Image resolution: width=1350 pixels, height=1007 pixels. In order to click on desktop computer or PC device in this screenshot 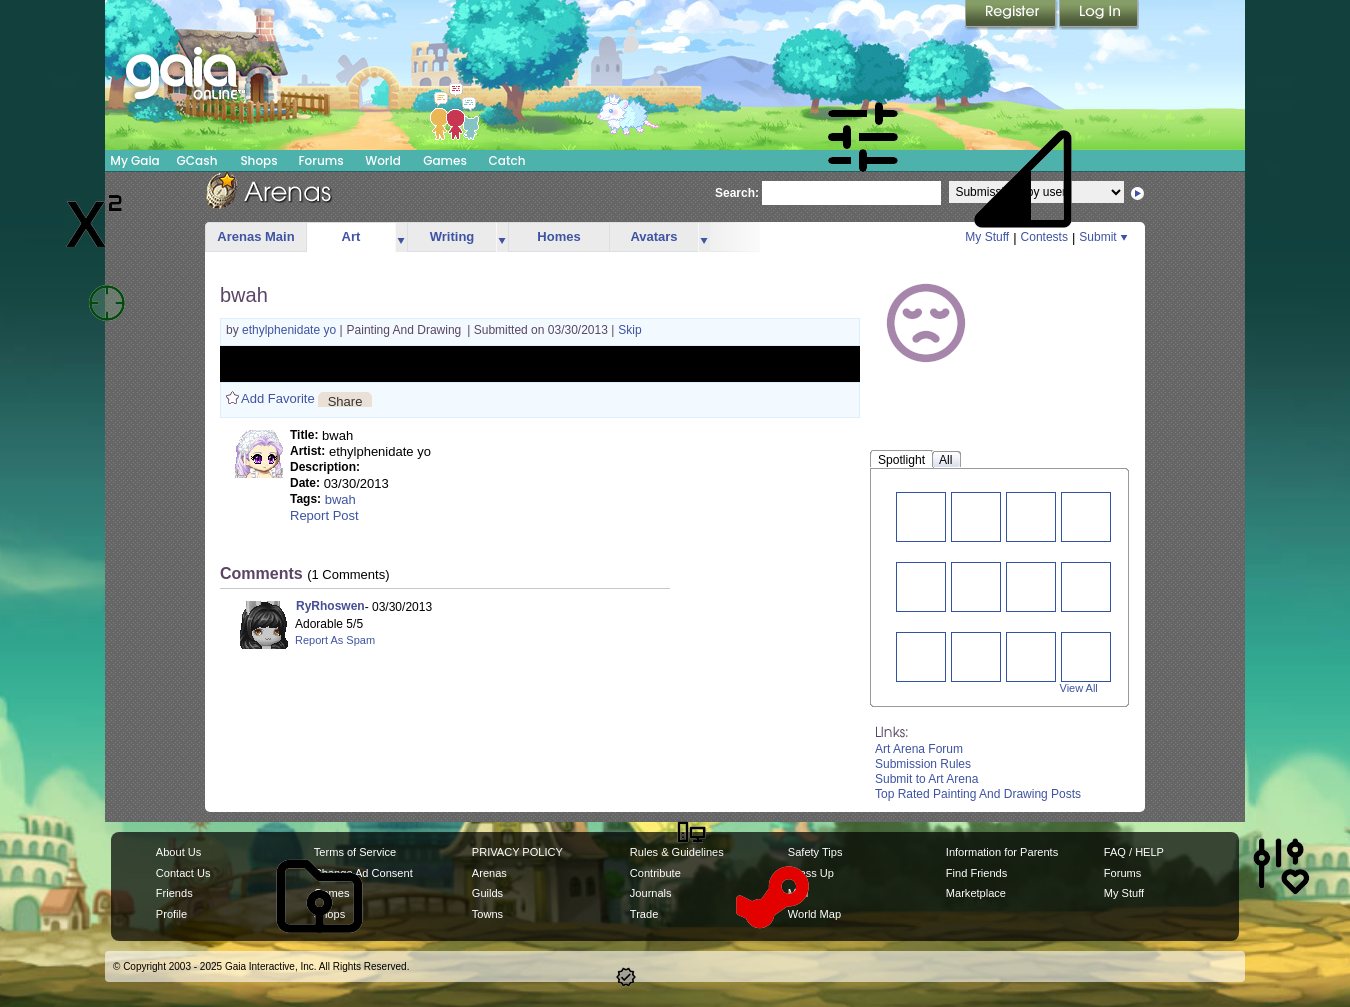, I will do `click(691, 832)`.